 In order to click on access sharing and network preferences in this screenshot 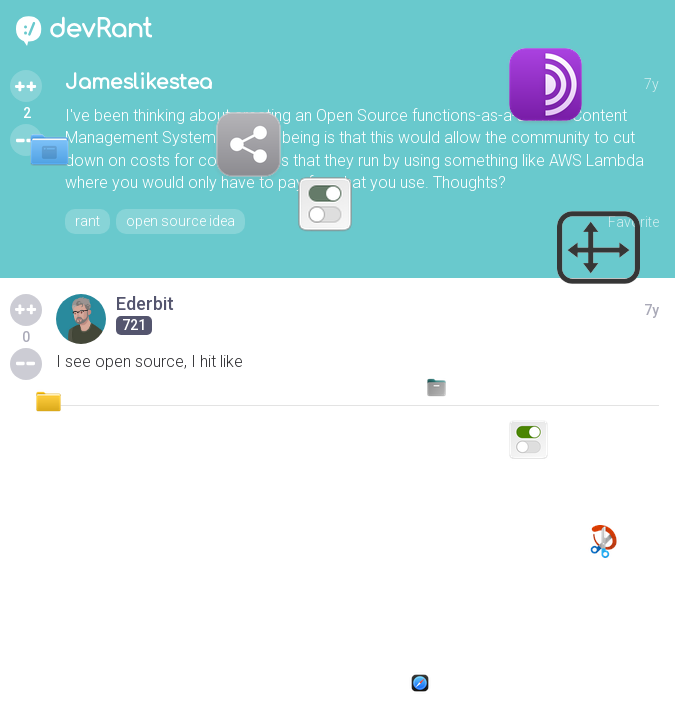, I will do `click(248, 145)`.